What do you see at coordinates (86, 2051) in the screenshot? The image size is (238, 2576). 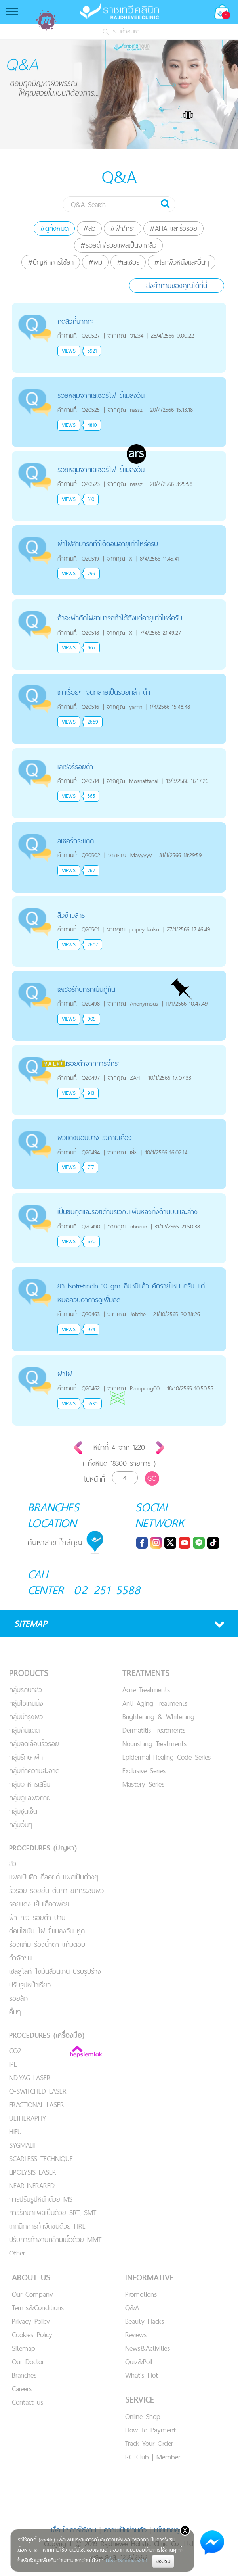 I see `open the Hepsiemlak real estate app` at bounding box center [86, 2051].